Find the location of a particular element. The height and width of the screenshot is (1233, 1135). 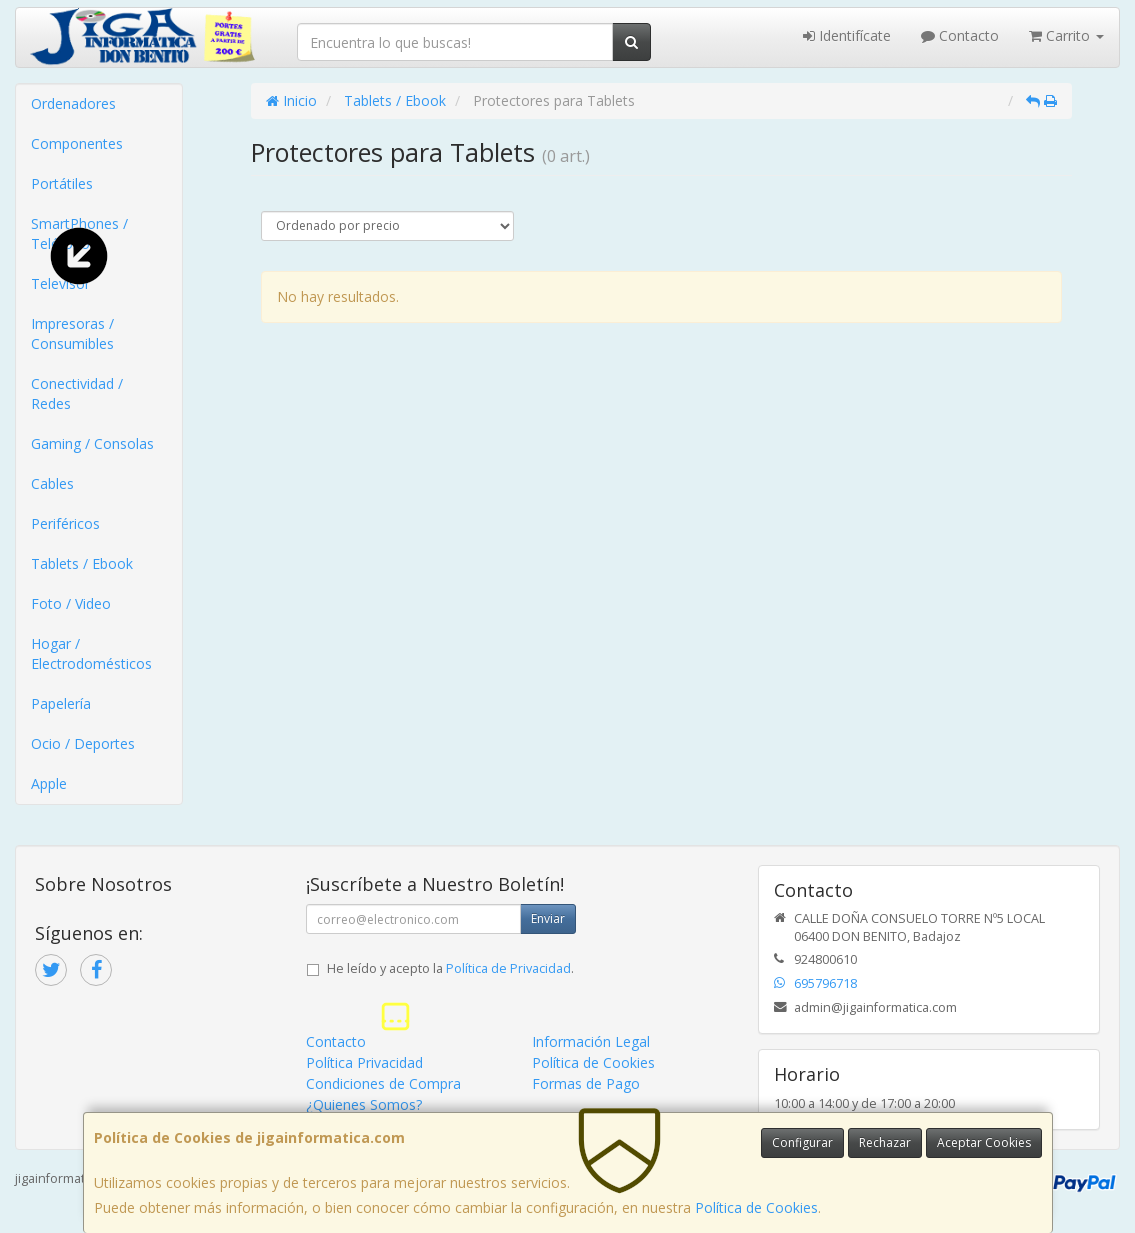

toggle bottom navigation bar off is located at coordinates (395, 1016).